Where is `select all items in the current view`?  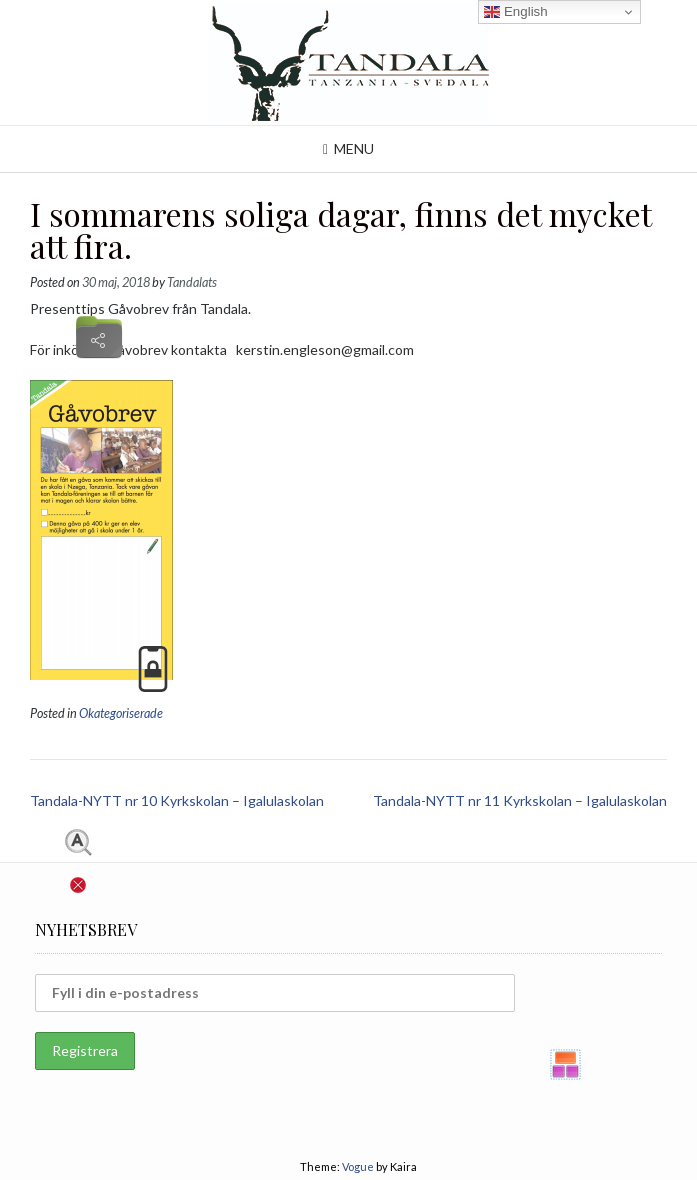
select all items in the current view is located at coordinates (565, 1064).